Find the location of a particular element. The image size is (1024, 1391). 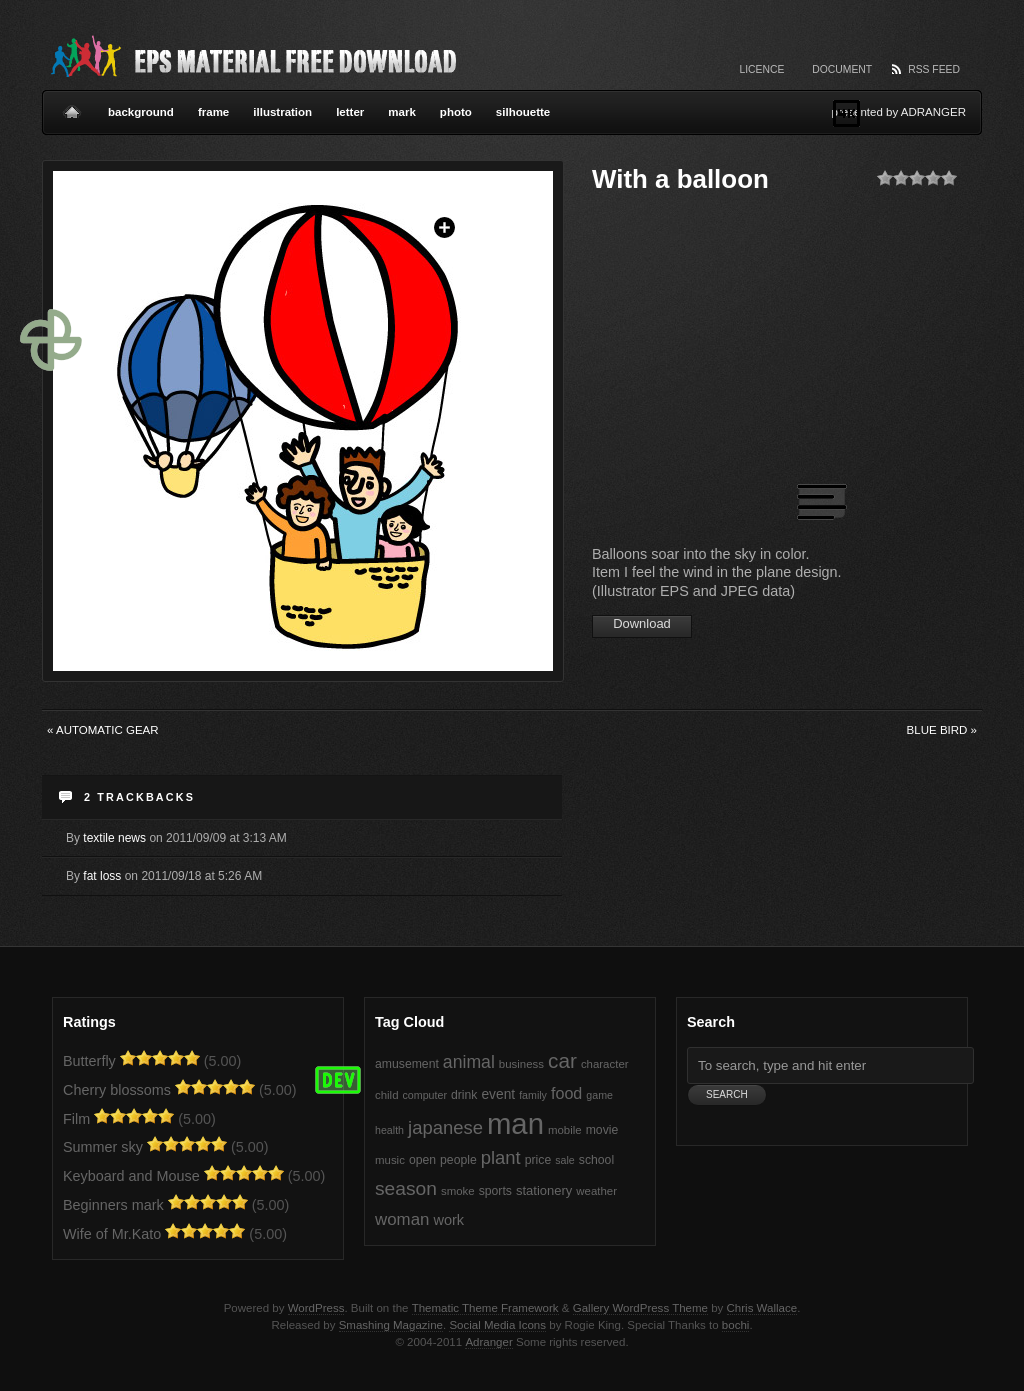

add a new item is located at coordinates (444, 227).